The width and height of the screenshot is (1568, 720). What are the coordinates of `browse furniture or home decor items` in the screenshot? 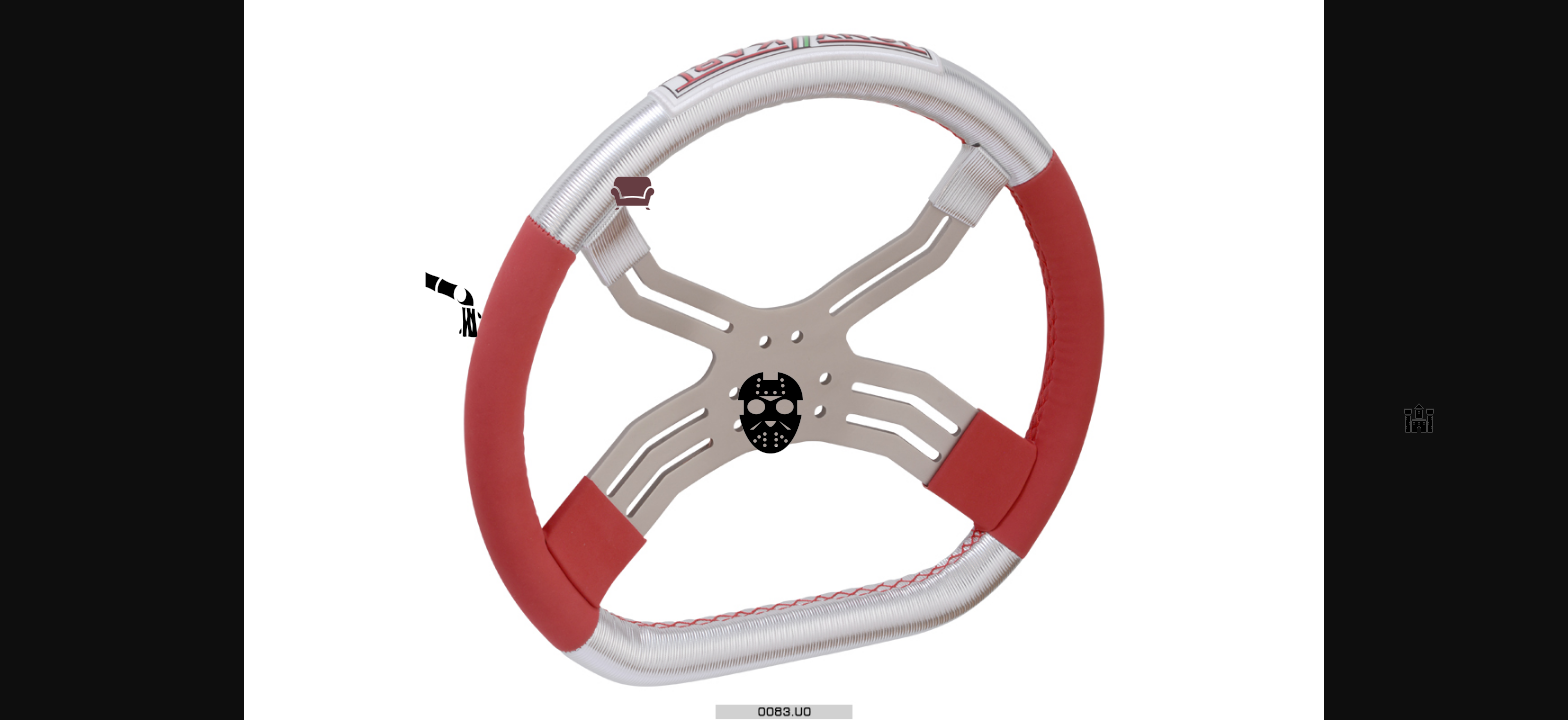 It's located at (632, 193).